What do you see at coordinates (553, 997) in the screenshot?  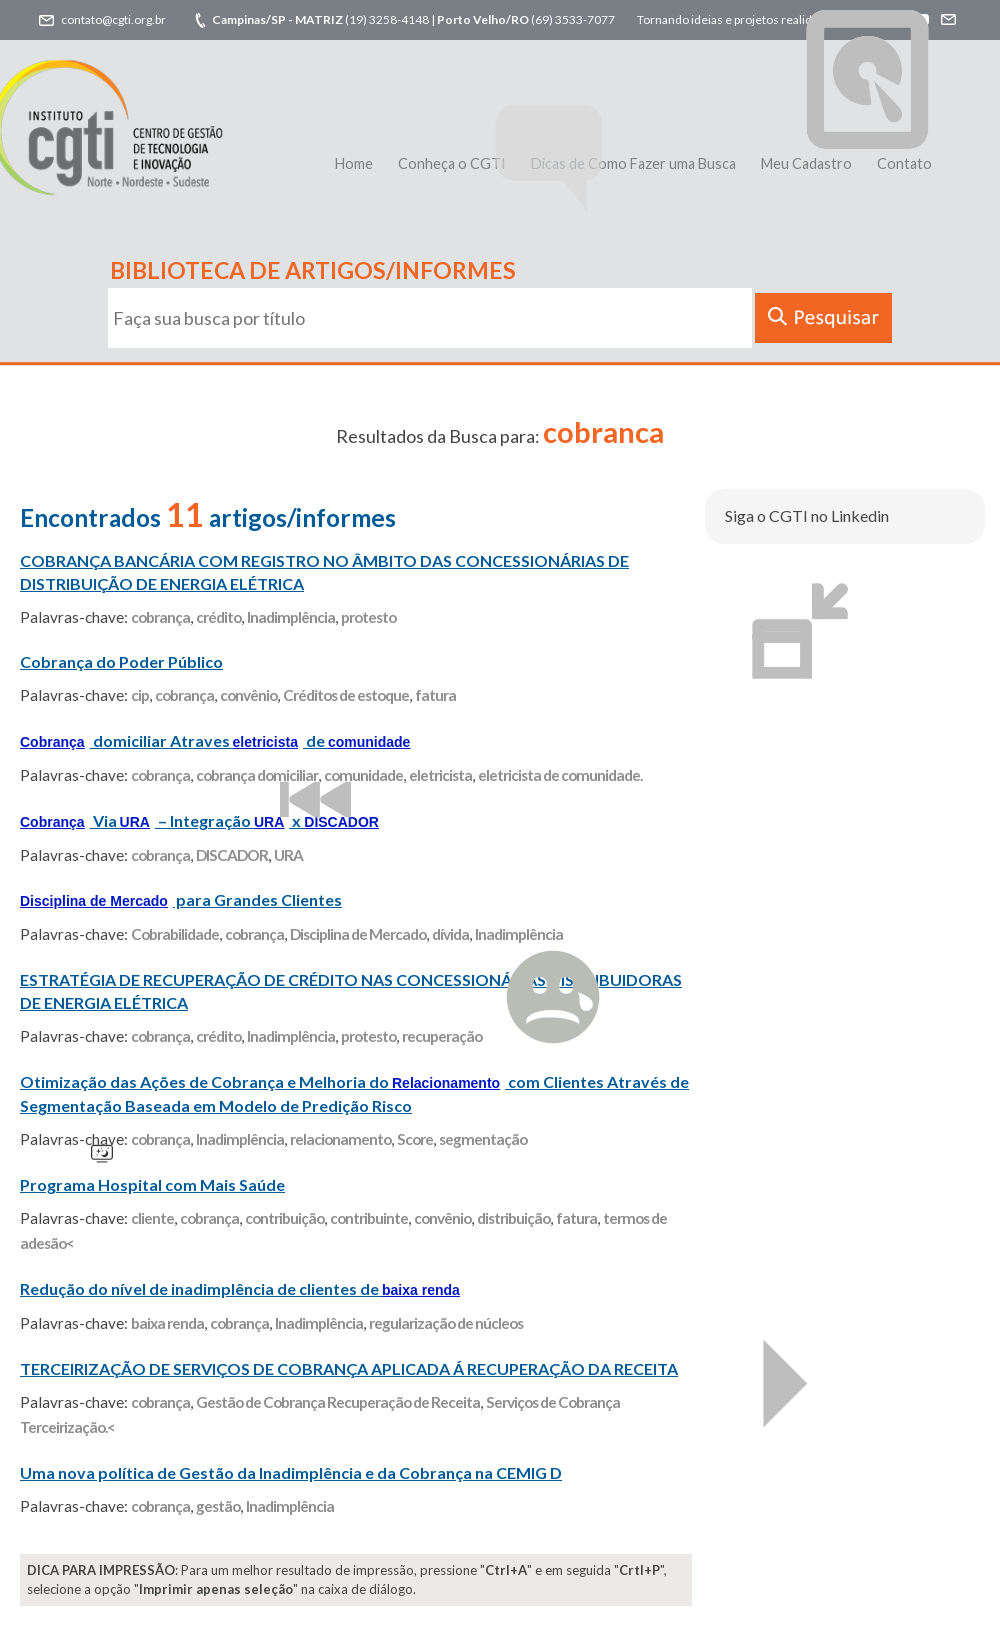 I see `indicates sadness or emotional reaction` at bounding box center [553, 997].